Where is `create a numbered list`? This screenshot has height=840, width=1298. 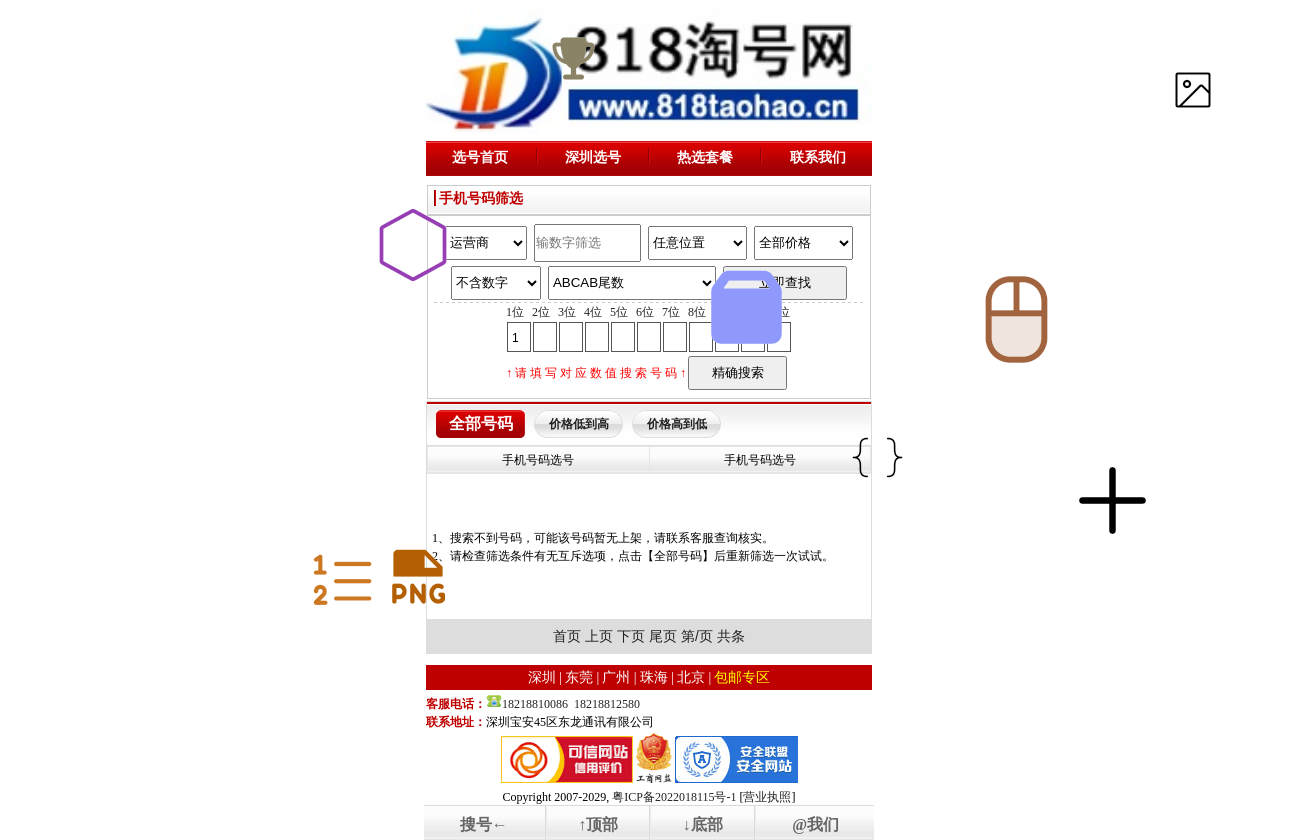
create a numbered list is located at coordinates (345, 580).